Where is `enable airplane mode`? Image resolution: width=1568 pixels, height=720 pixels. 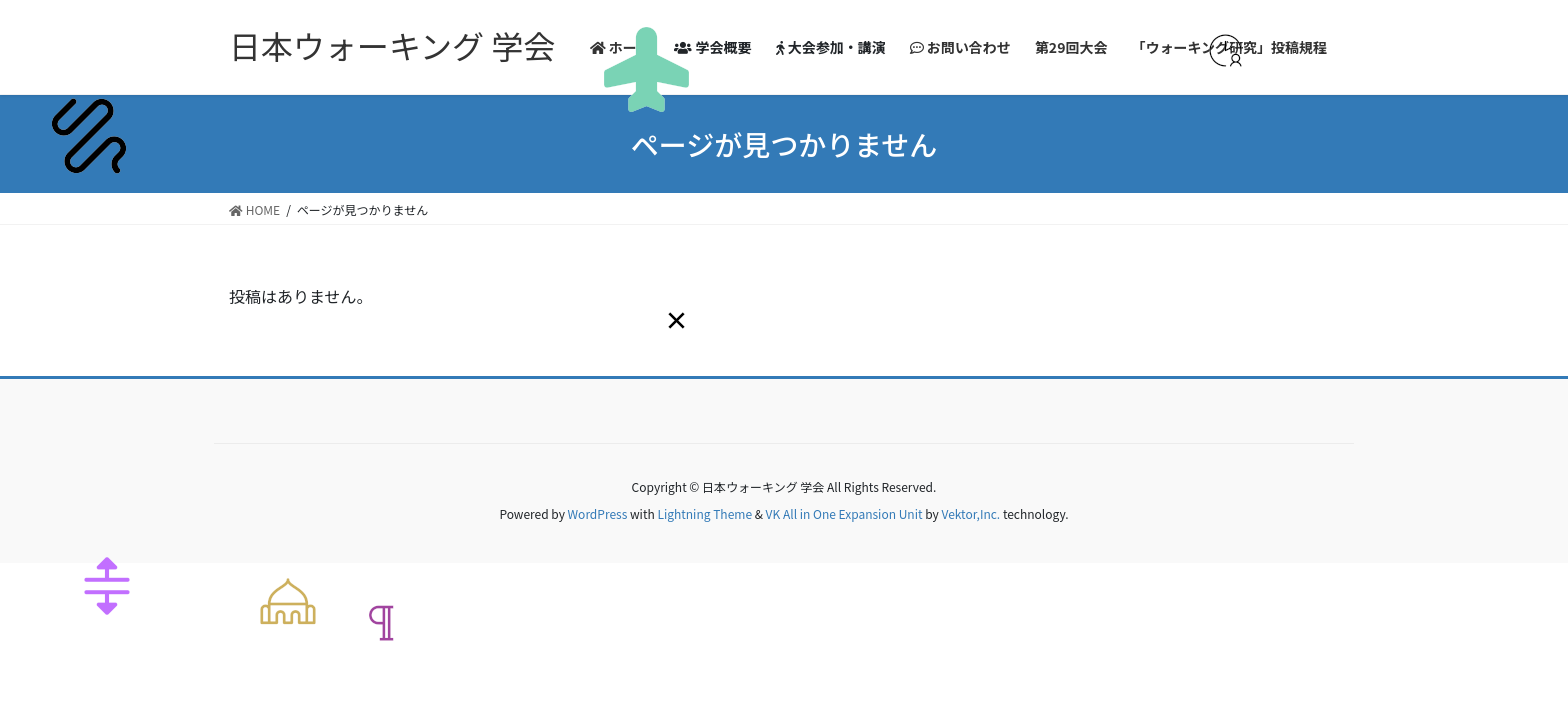 enable airplane mode is located at coordinates (646, 69).